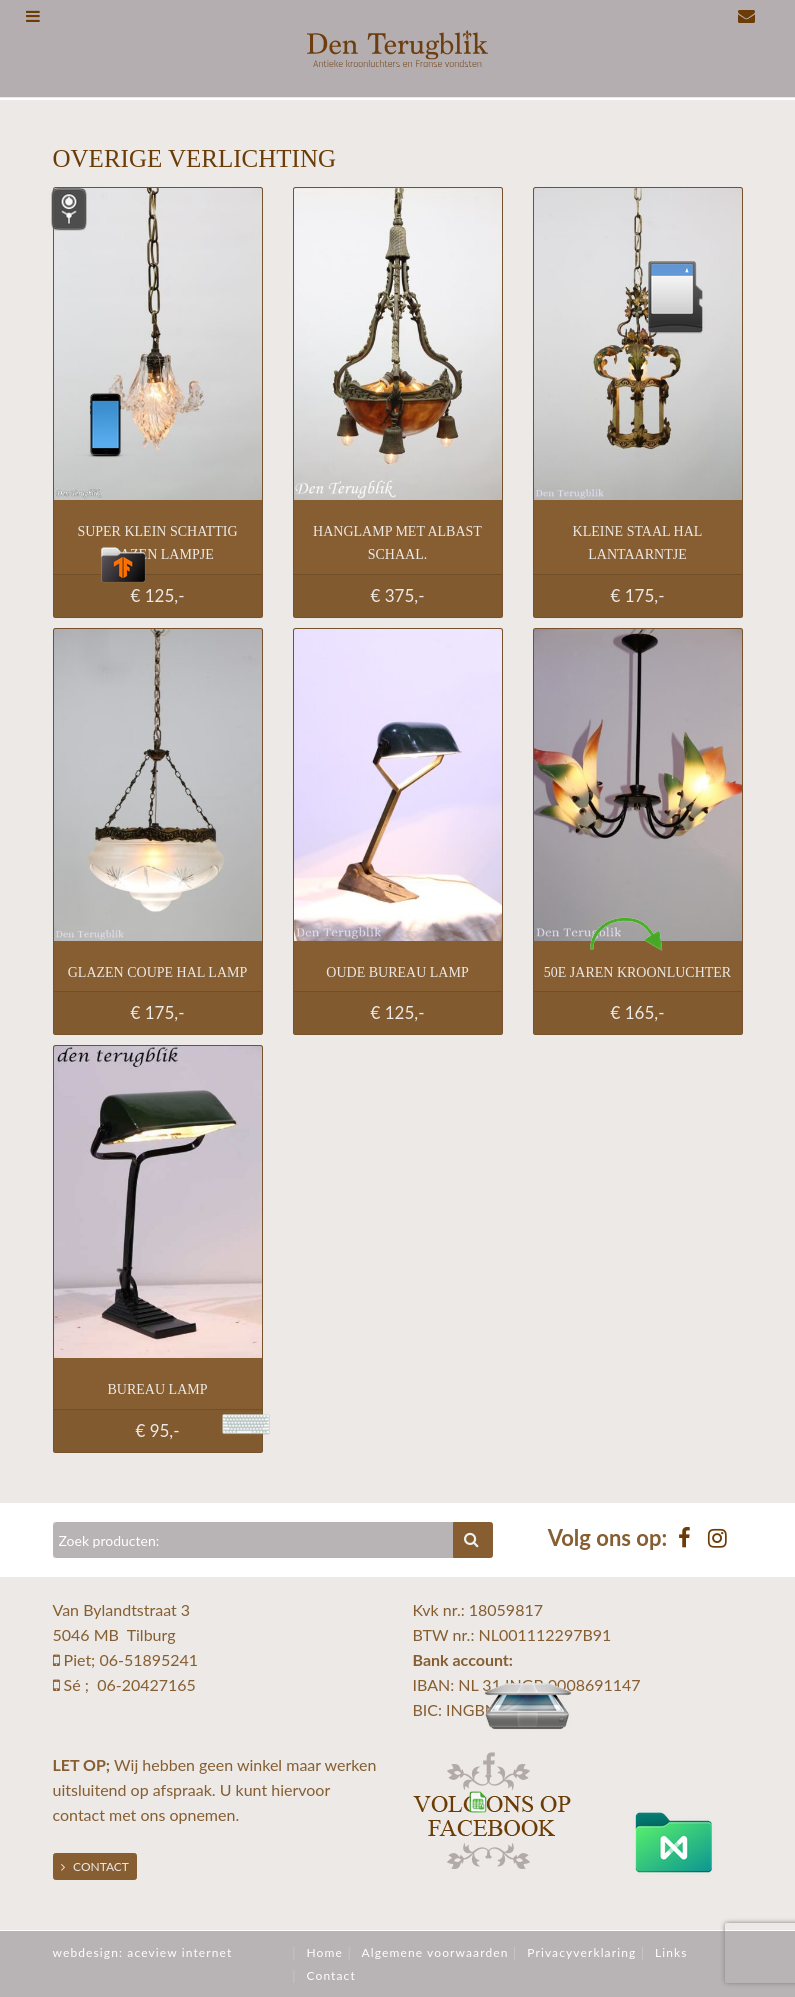 The height and width of the screenshot is (1997, 795). I want to click on open a libreoffice calc spreadsheet file, so click(478, 1802).